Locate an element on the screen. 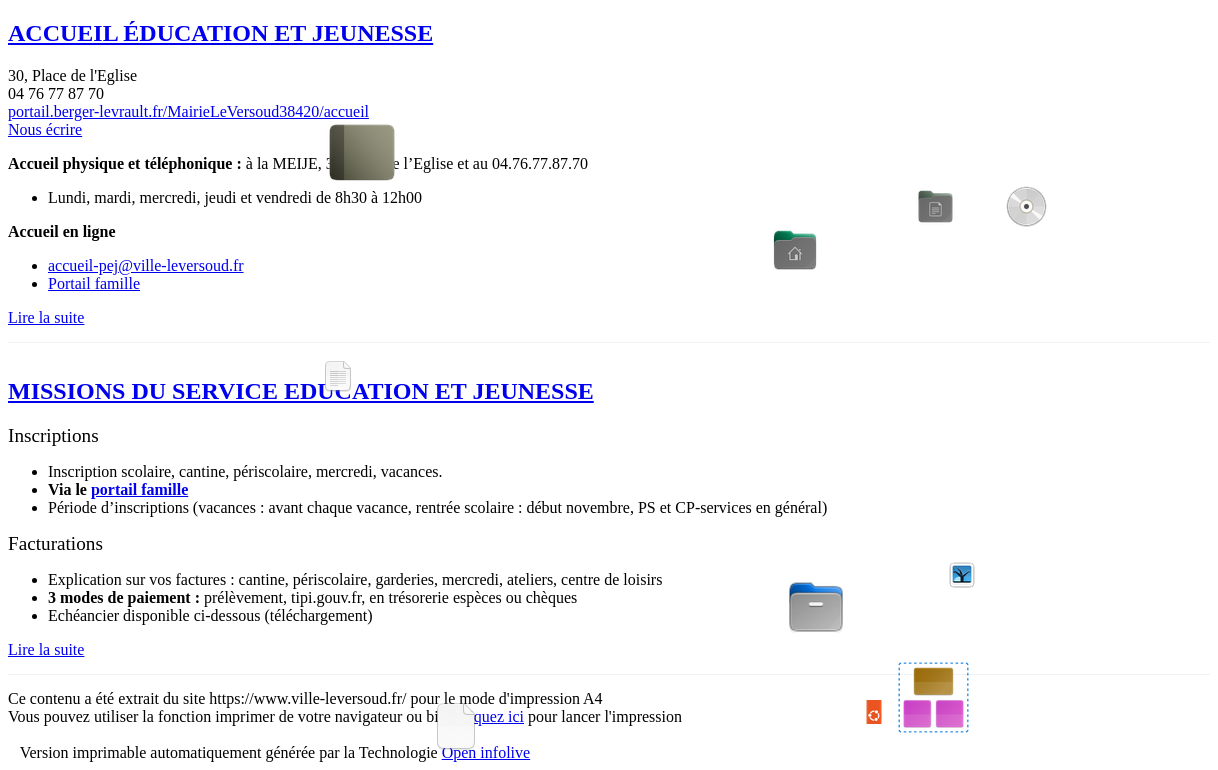 This screenshot has width=1218, height=770. access the desktop folder is located at coordinates (362, 150).